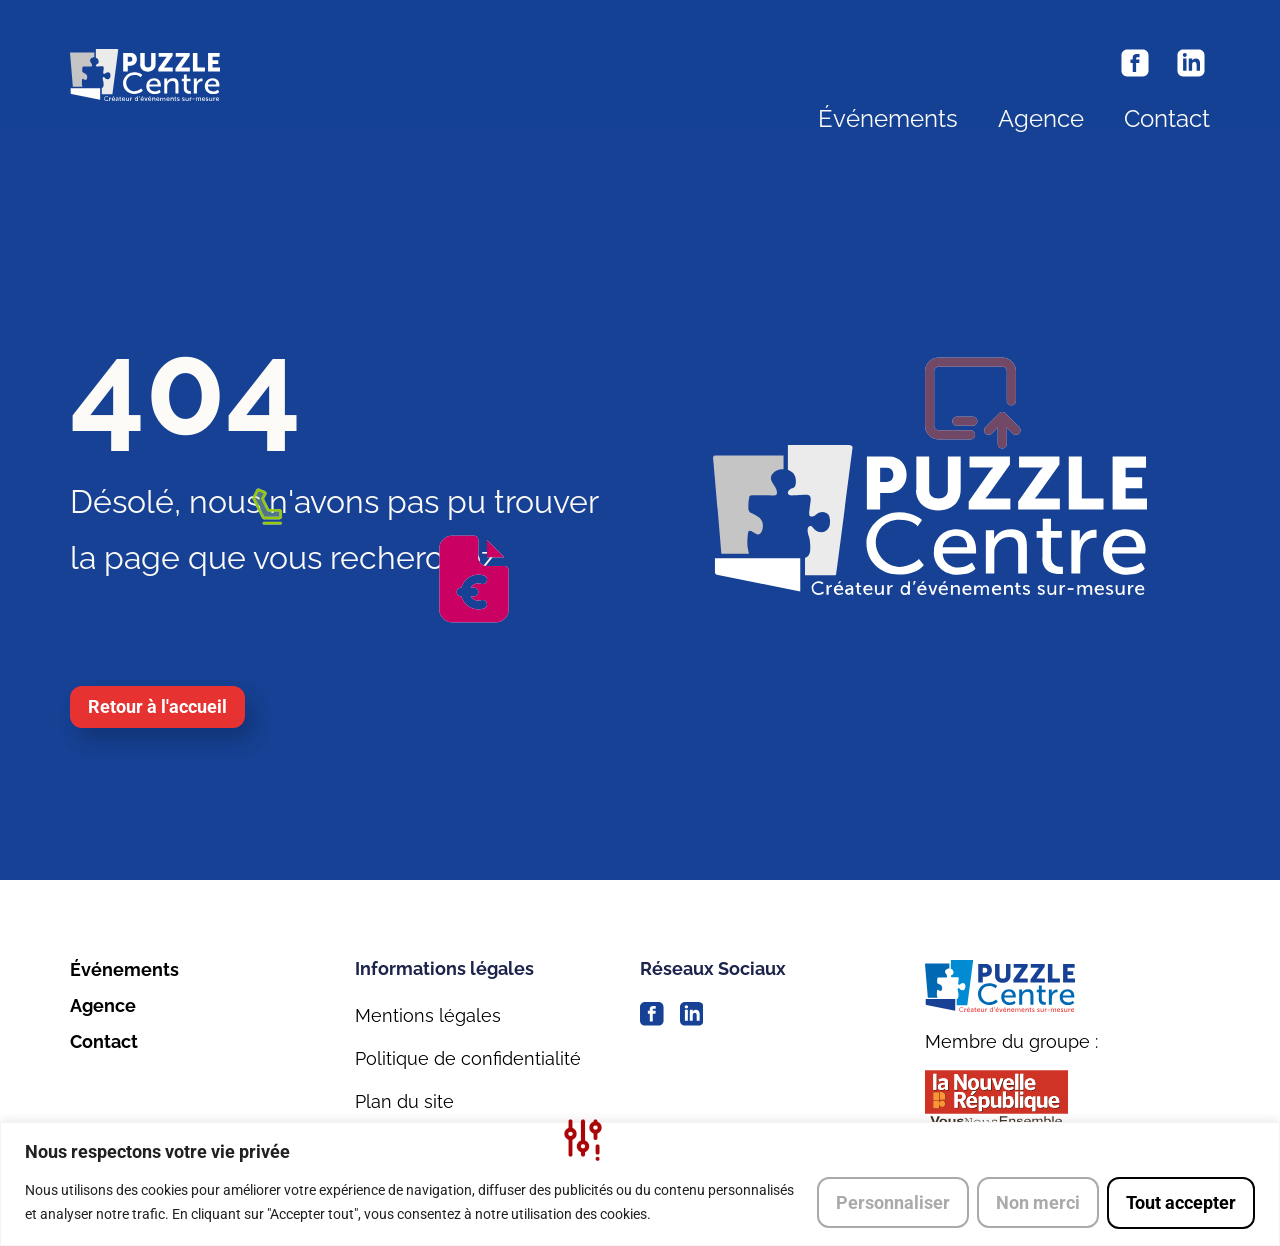 Image resolution: width=1280 pixels, height=1246 pixels. What do you see at coordinates (474, 579) in the screenshot?
I see `view euro currency document` at bounding box center [474, 579].